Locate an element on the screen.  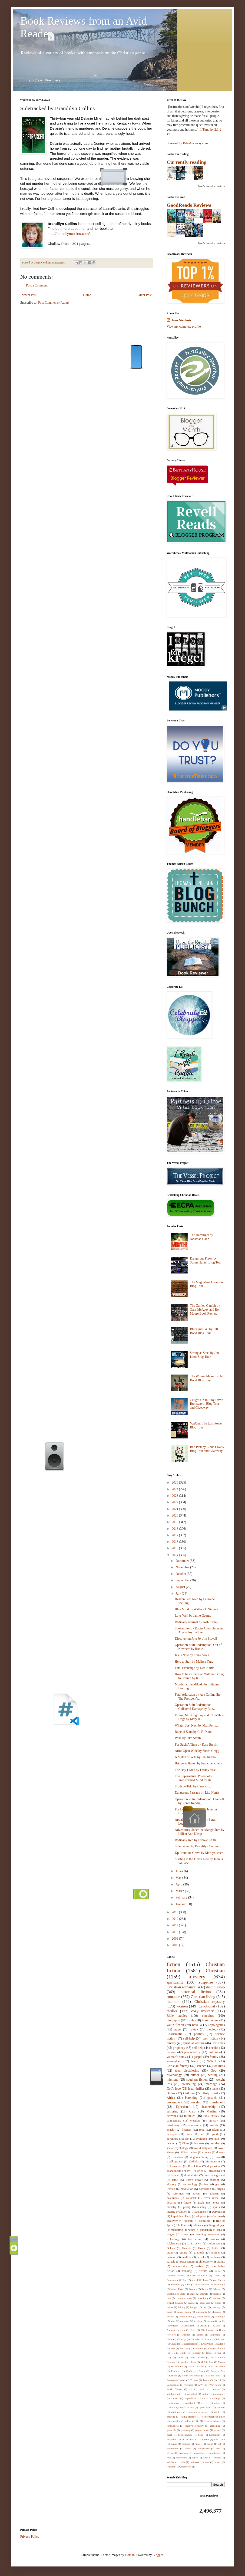
open or edit a CSS stylesheet file is located at coordinates (66, 1710).